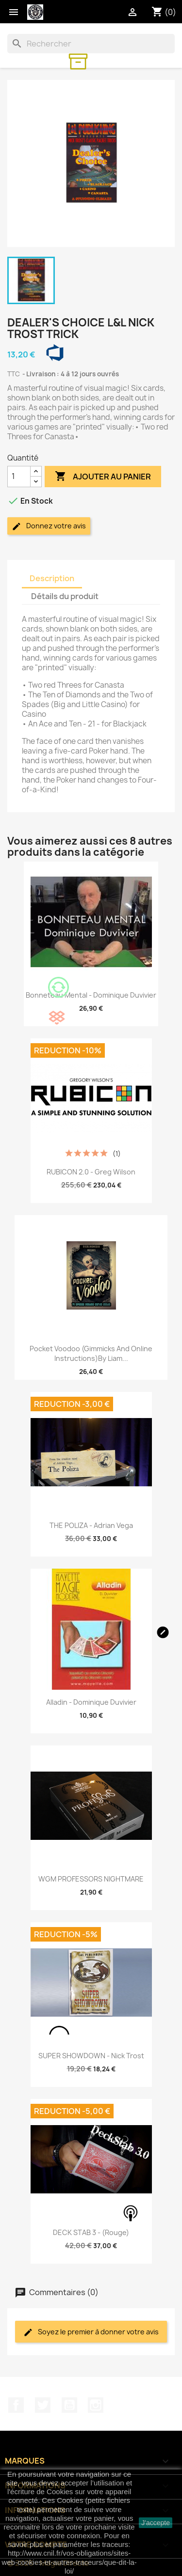 The width and height of the screenshot is (182, 2576). I want to click on indicates content is loading, so click(59, 2036).